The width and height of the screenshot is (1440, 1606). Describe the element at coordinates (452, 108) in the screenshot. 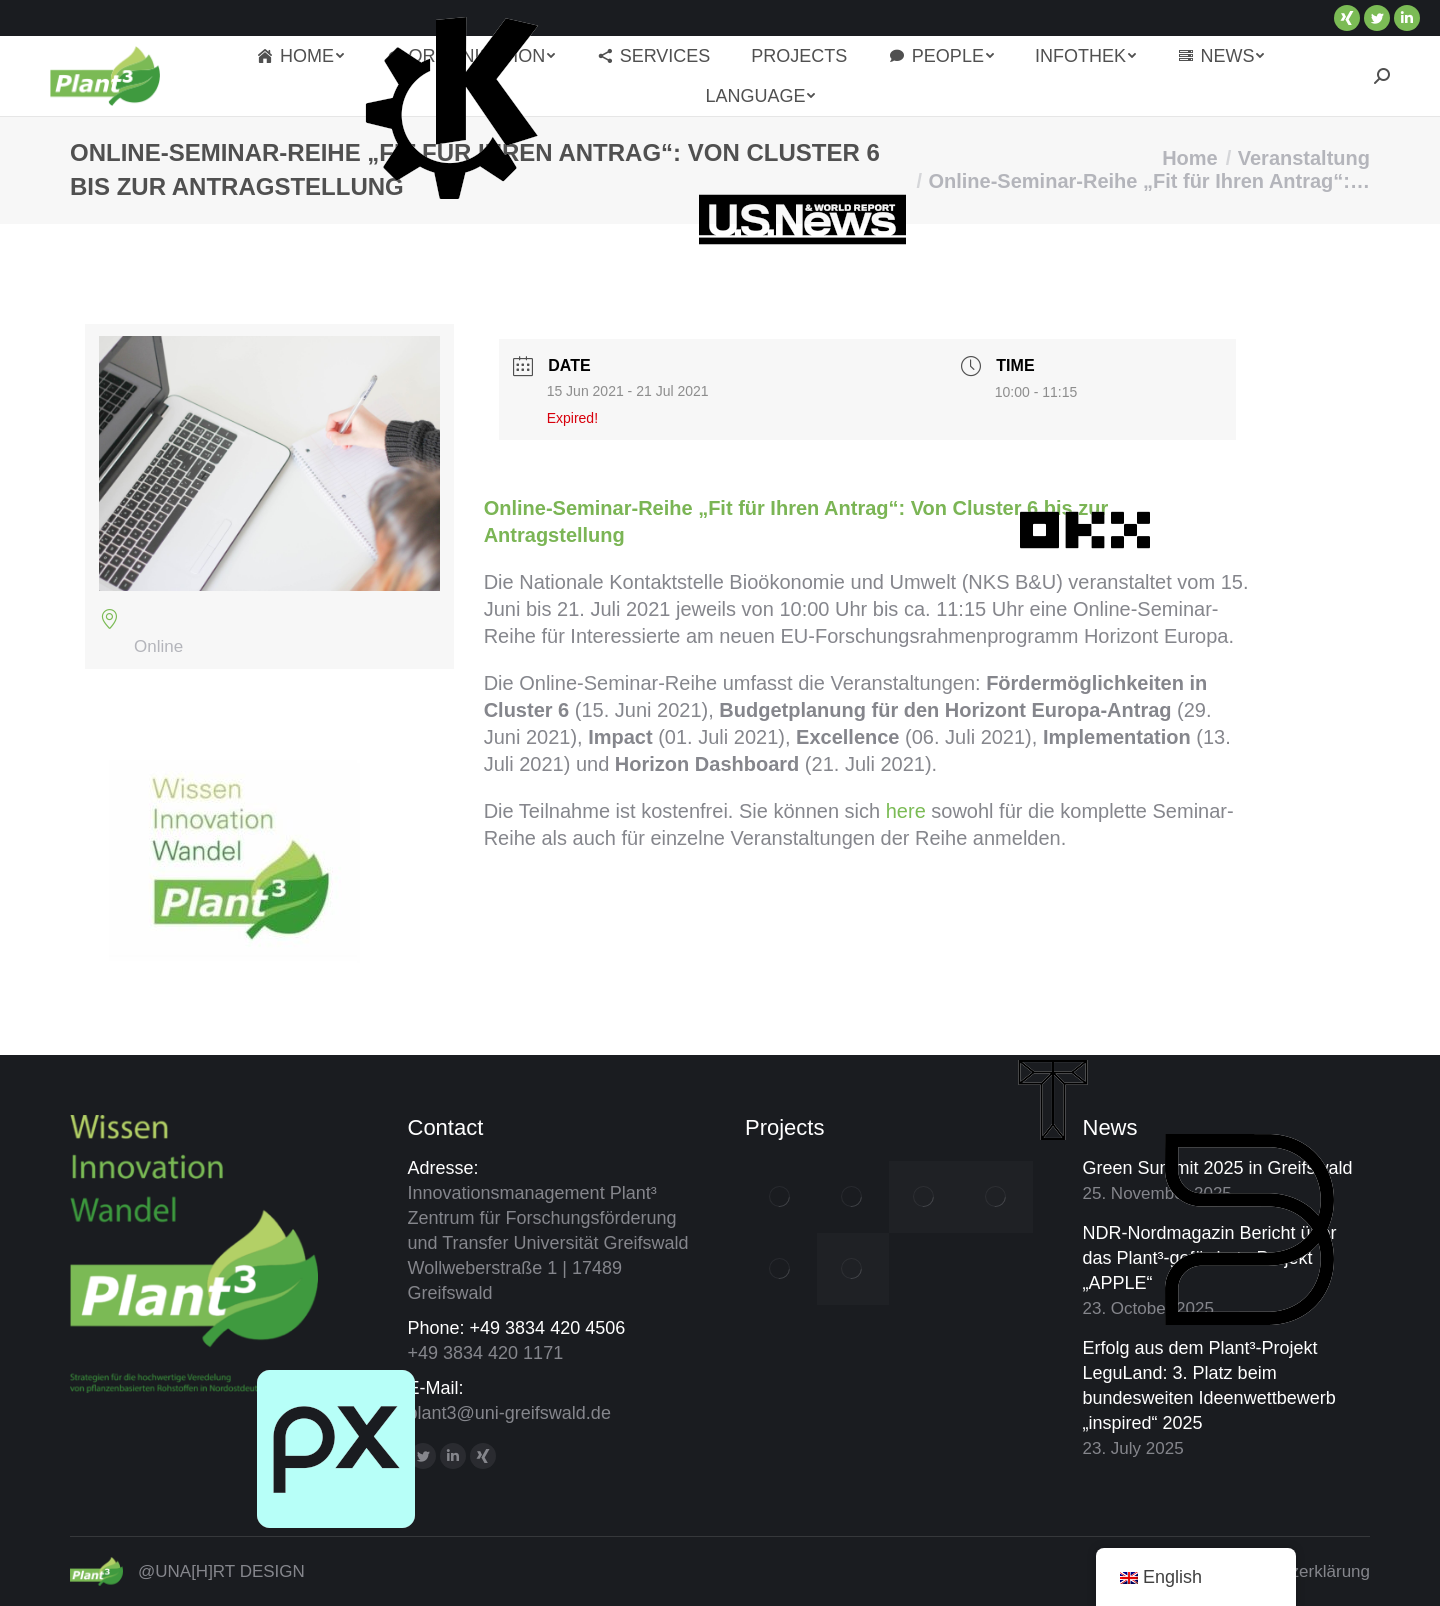

I see `open KDE desktop environment settings` at that location.